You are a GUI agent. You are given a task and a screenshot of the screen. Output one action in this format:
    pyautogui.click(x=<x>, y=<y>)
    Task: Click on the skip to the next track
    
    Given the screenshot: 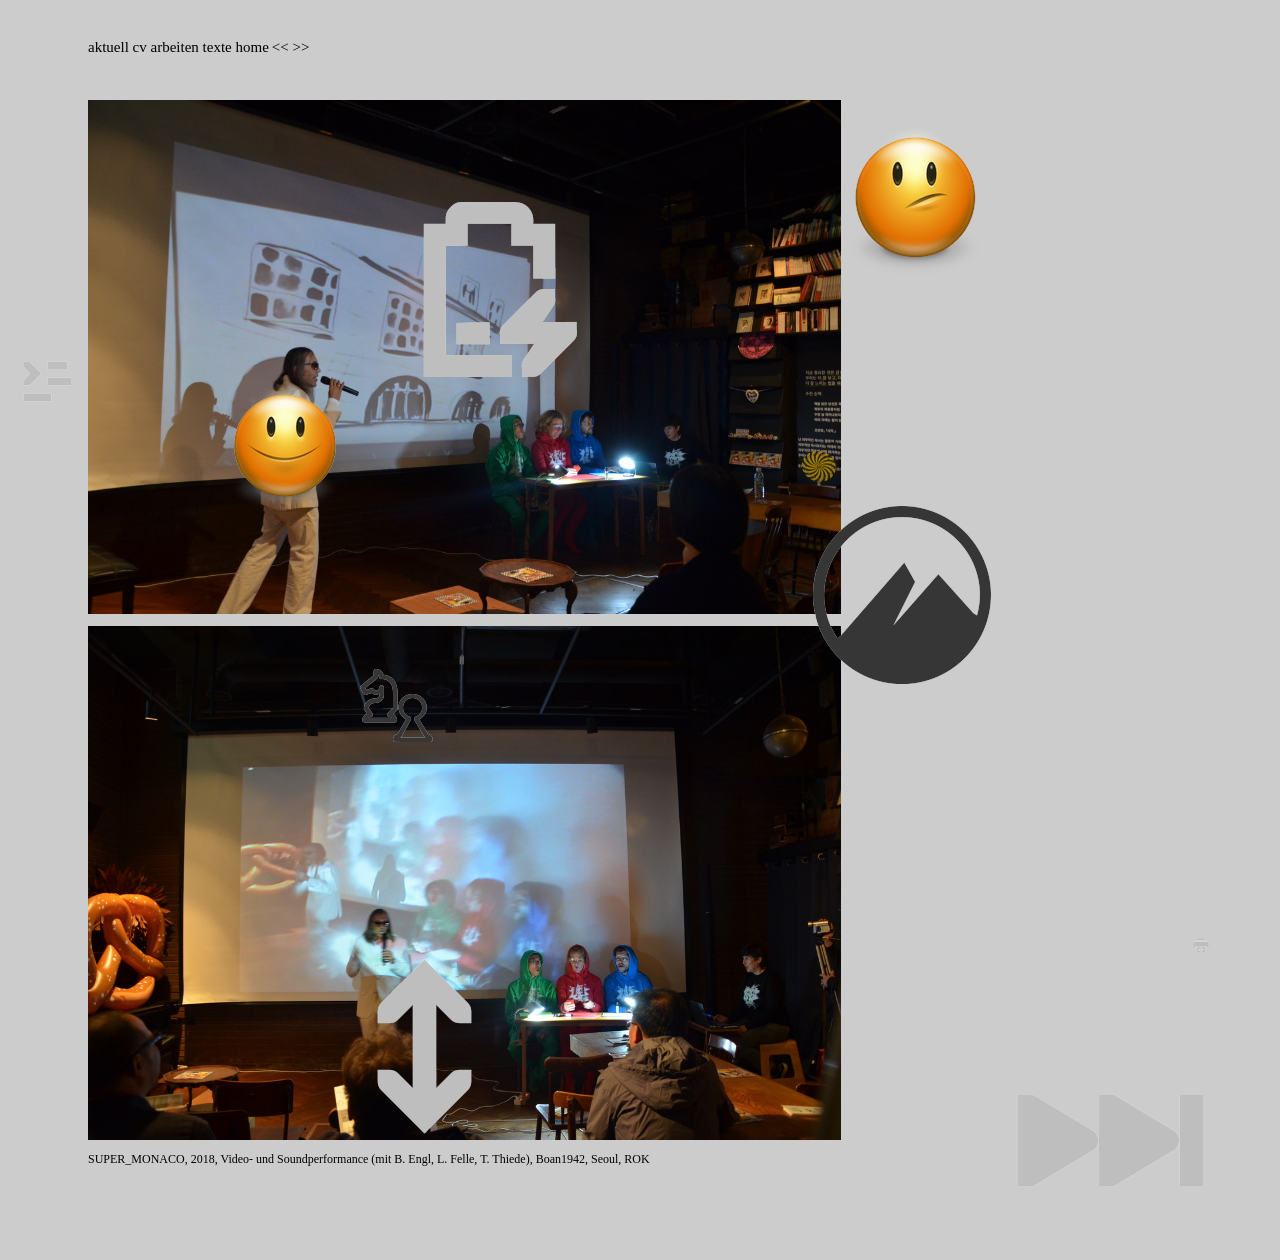 What is the action you would take?
    pyautogui.click(x=1110, y=1140)
    